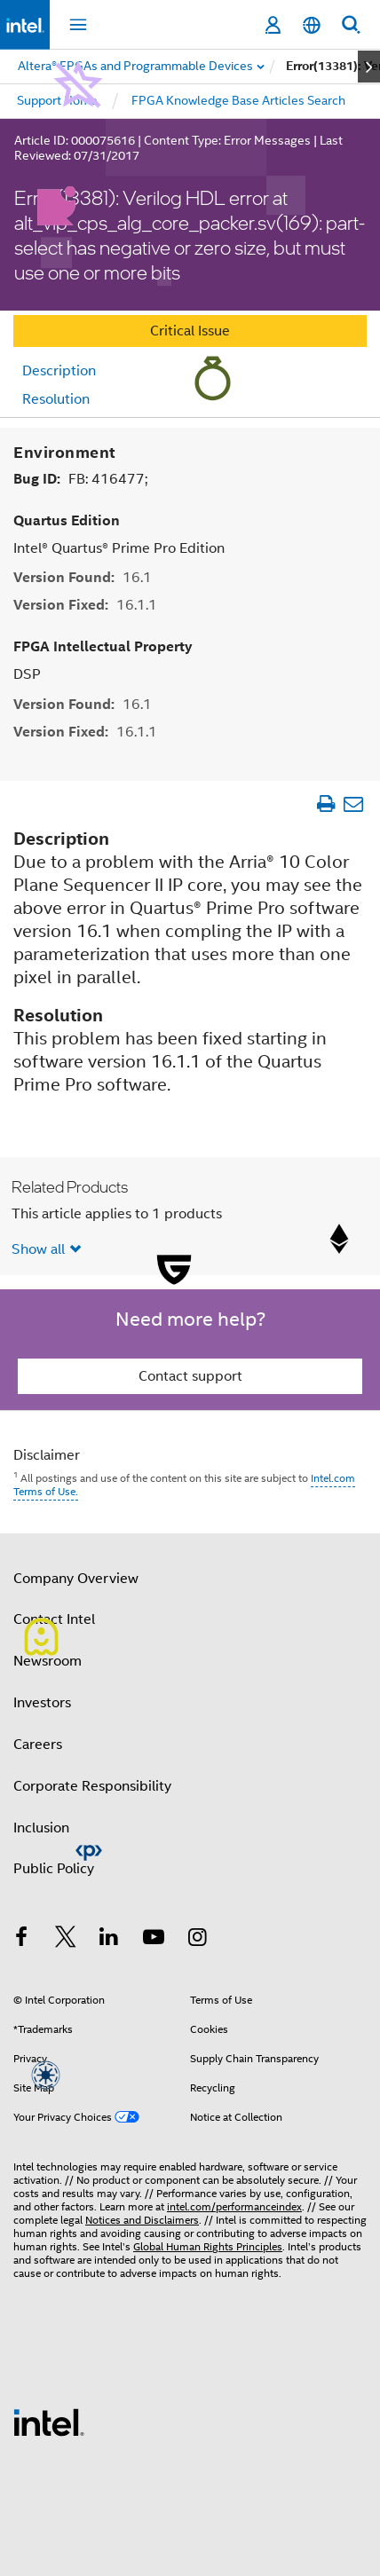  What do you see at coordinates (41, 1636) in the screenshot?
I see `fun ghost avatar or profile icon` at bounding box center [41, 1636].